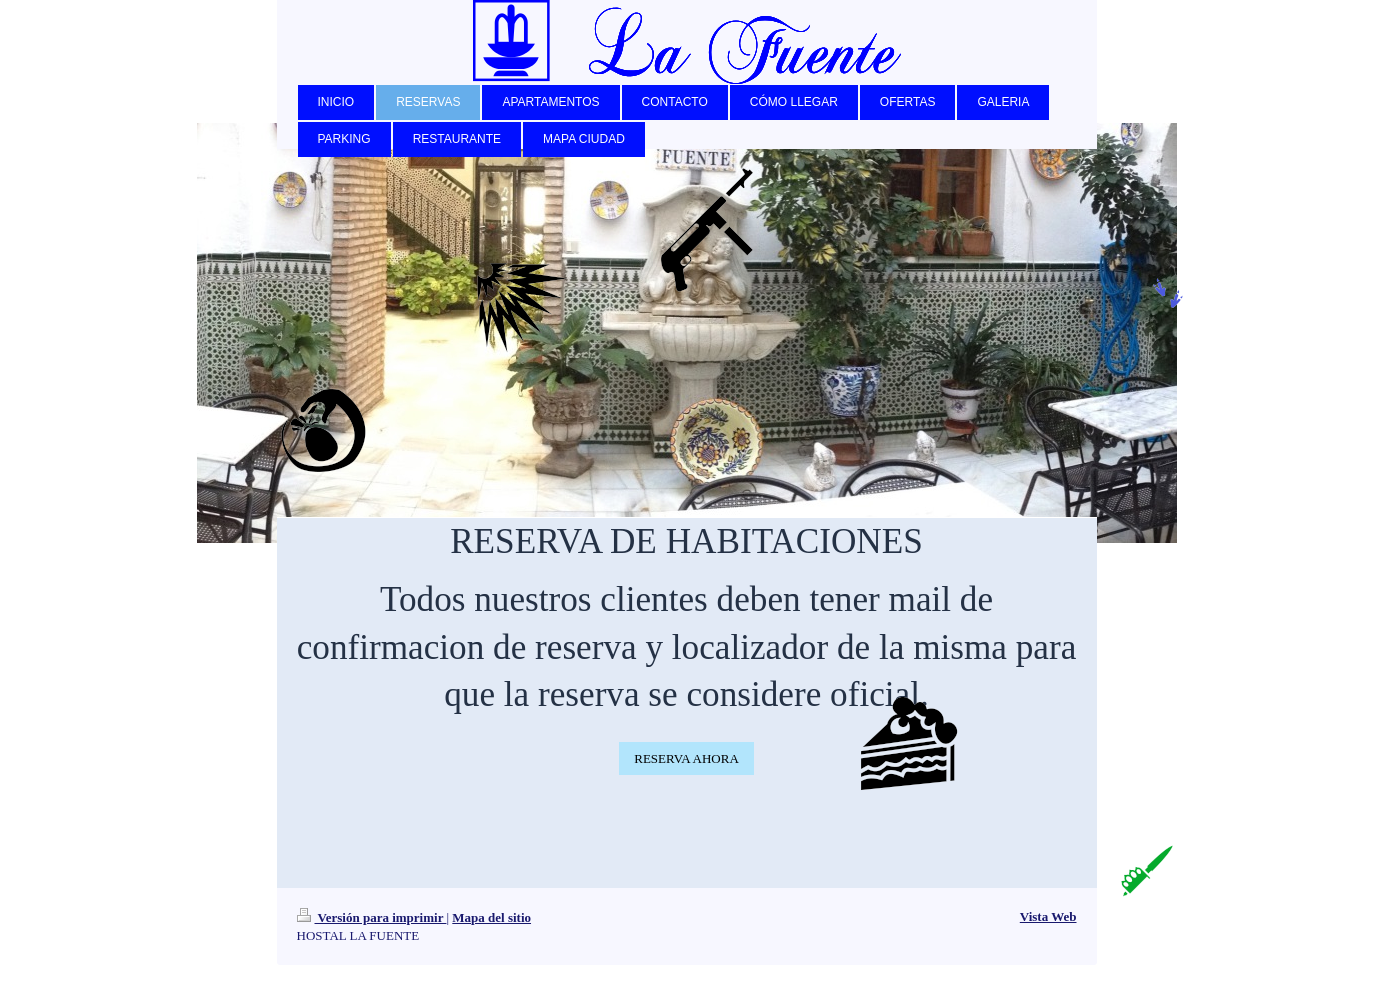 The width and height of the screenshot is (1373, 995). What do you see at coordinates (1168, 293) in the screenshot?
I see `indicates dinosaur or velociraptor content in a game` at bounding box center [1168, 293].